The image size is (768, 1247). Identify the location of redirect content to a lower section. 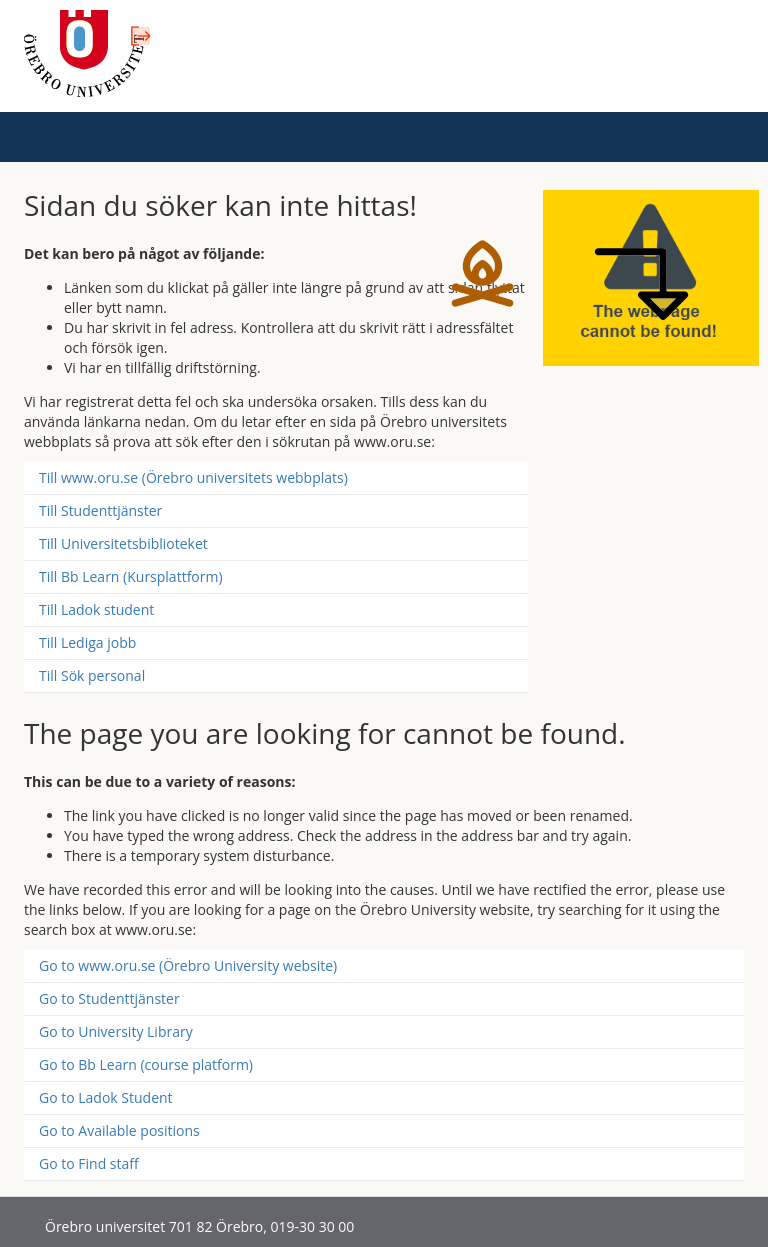
(641, 280).